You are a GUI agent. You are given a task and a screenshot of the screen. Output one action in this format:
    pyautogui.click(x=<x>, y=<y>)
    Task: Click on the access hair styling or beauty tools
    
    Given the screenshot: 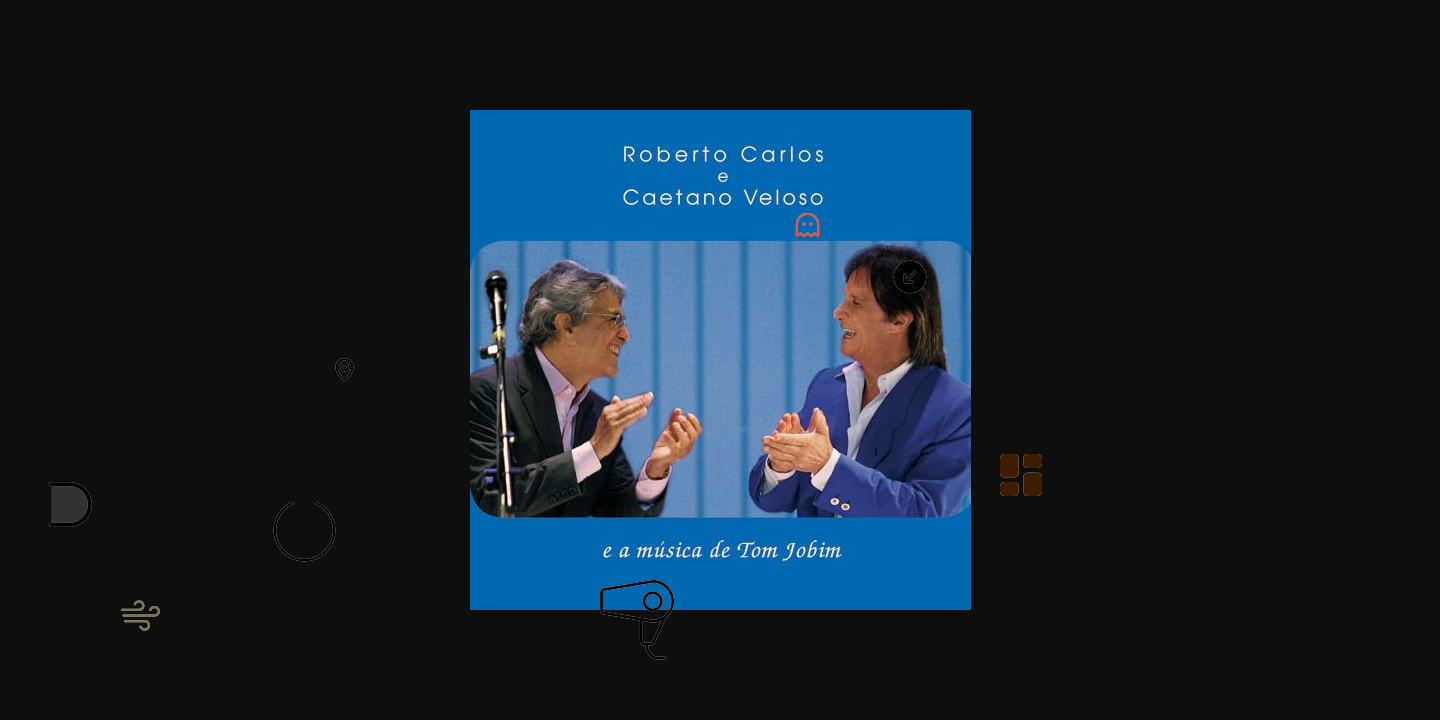 What is the action you would take?
    pyautogui.click(x=638, y=615)
    